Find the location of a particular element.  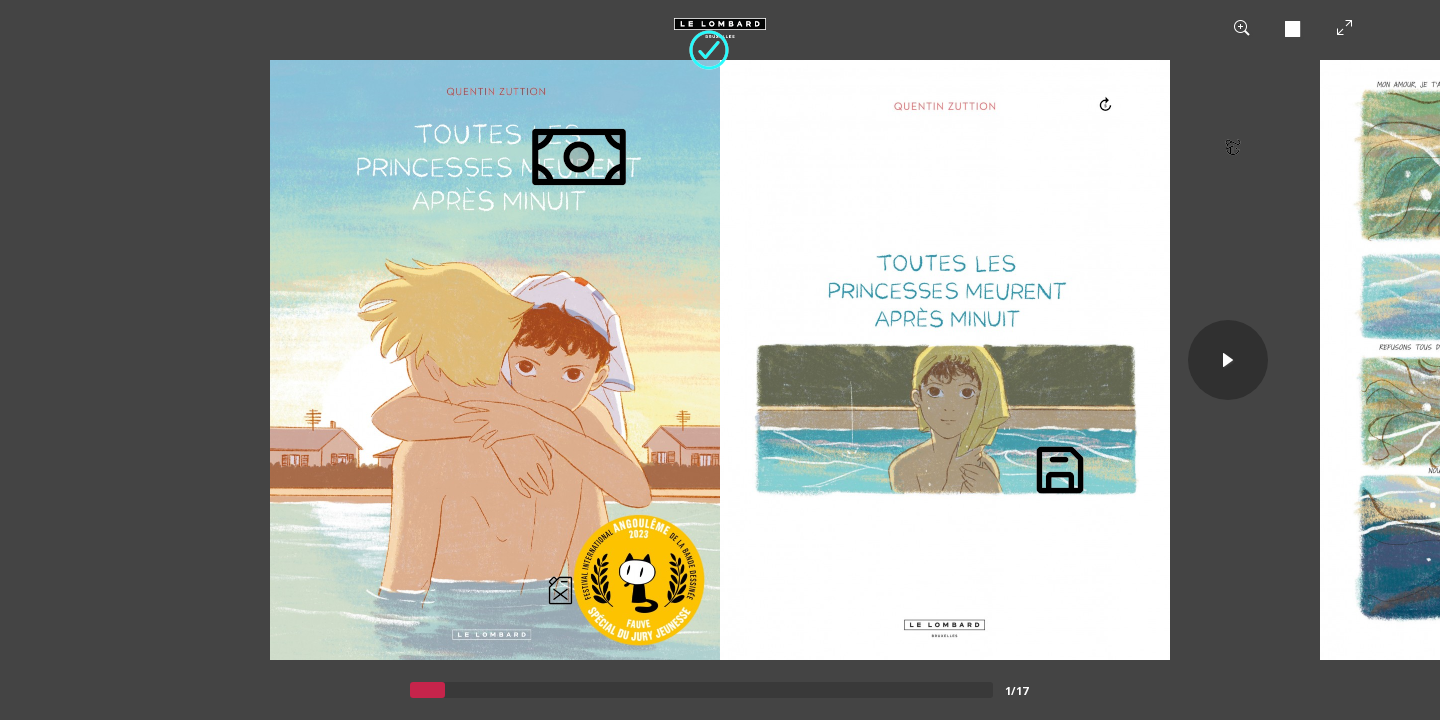

view payment or billing information is located at coordinates (579, 157).